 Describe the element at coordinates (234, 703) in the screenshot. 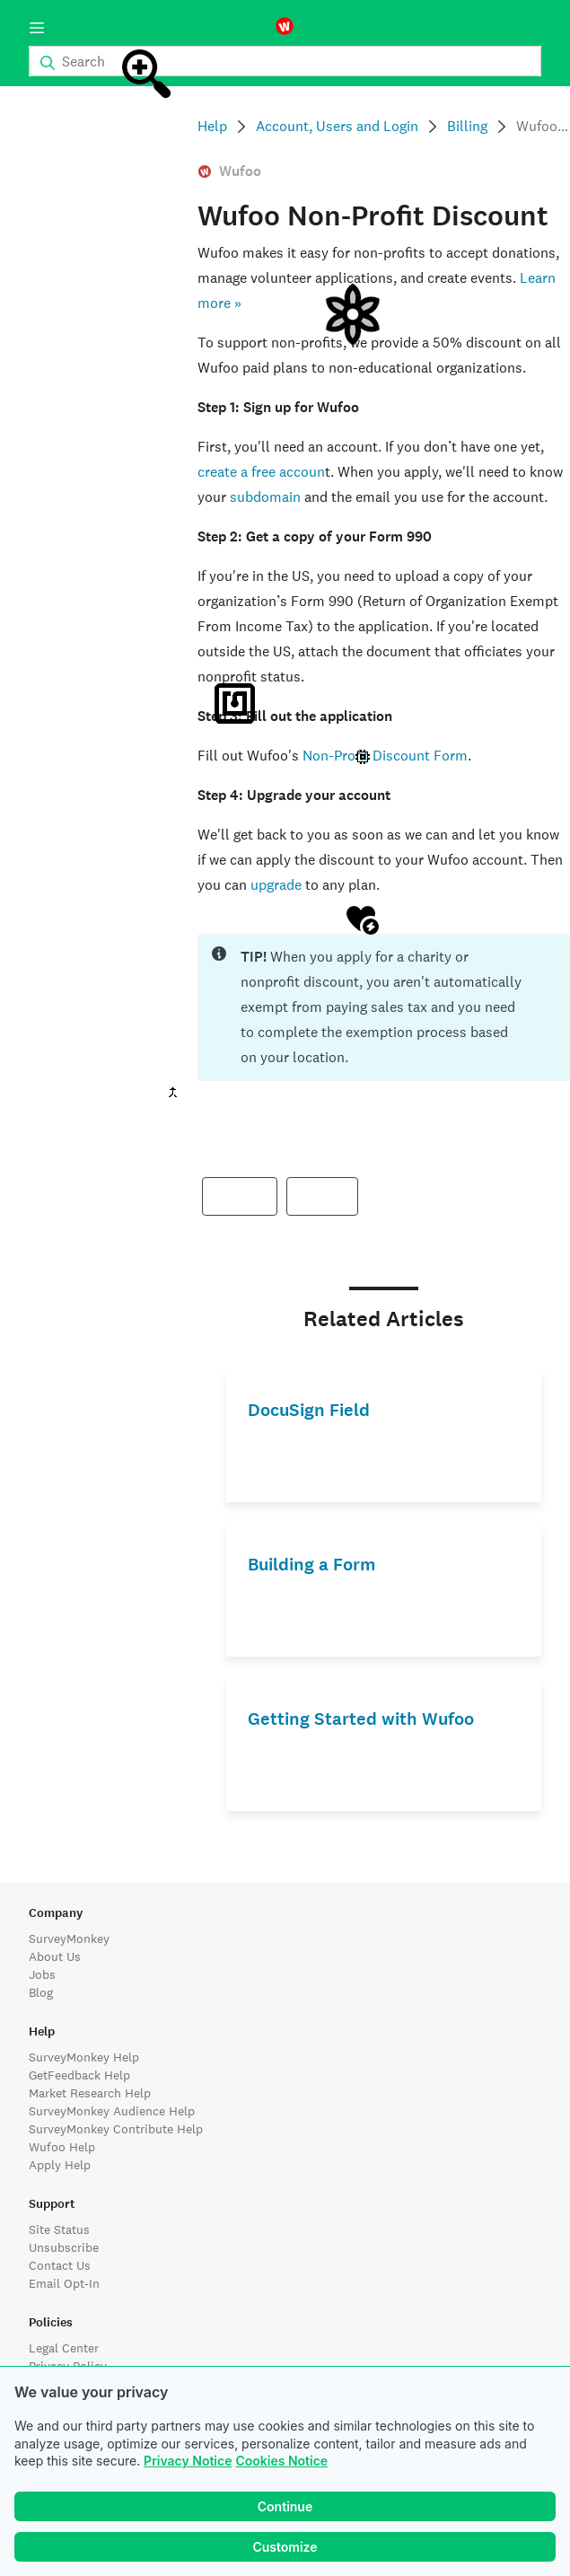

I see `enable NFC for contactless payments or transfers` at that location.